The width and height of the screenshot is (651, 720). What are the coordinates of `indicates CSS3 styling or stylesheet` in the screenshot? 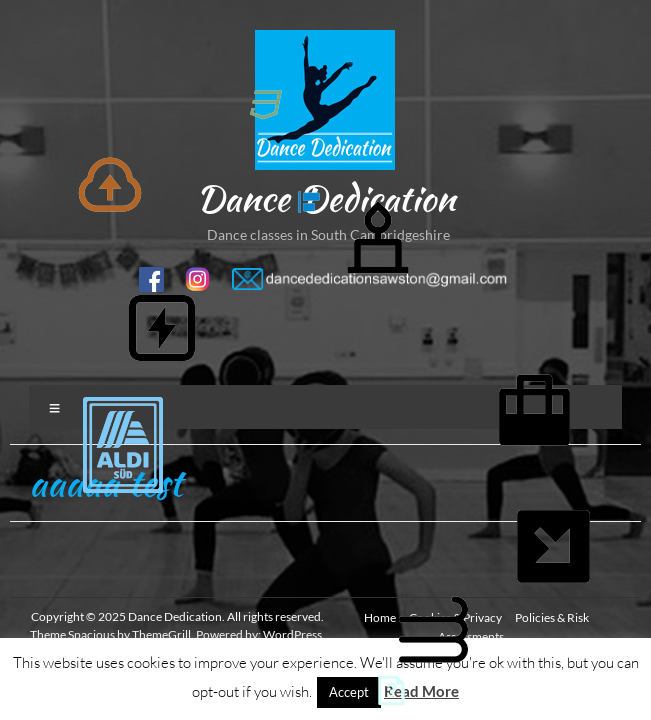 It's located at (266, 105).